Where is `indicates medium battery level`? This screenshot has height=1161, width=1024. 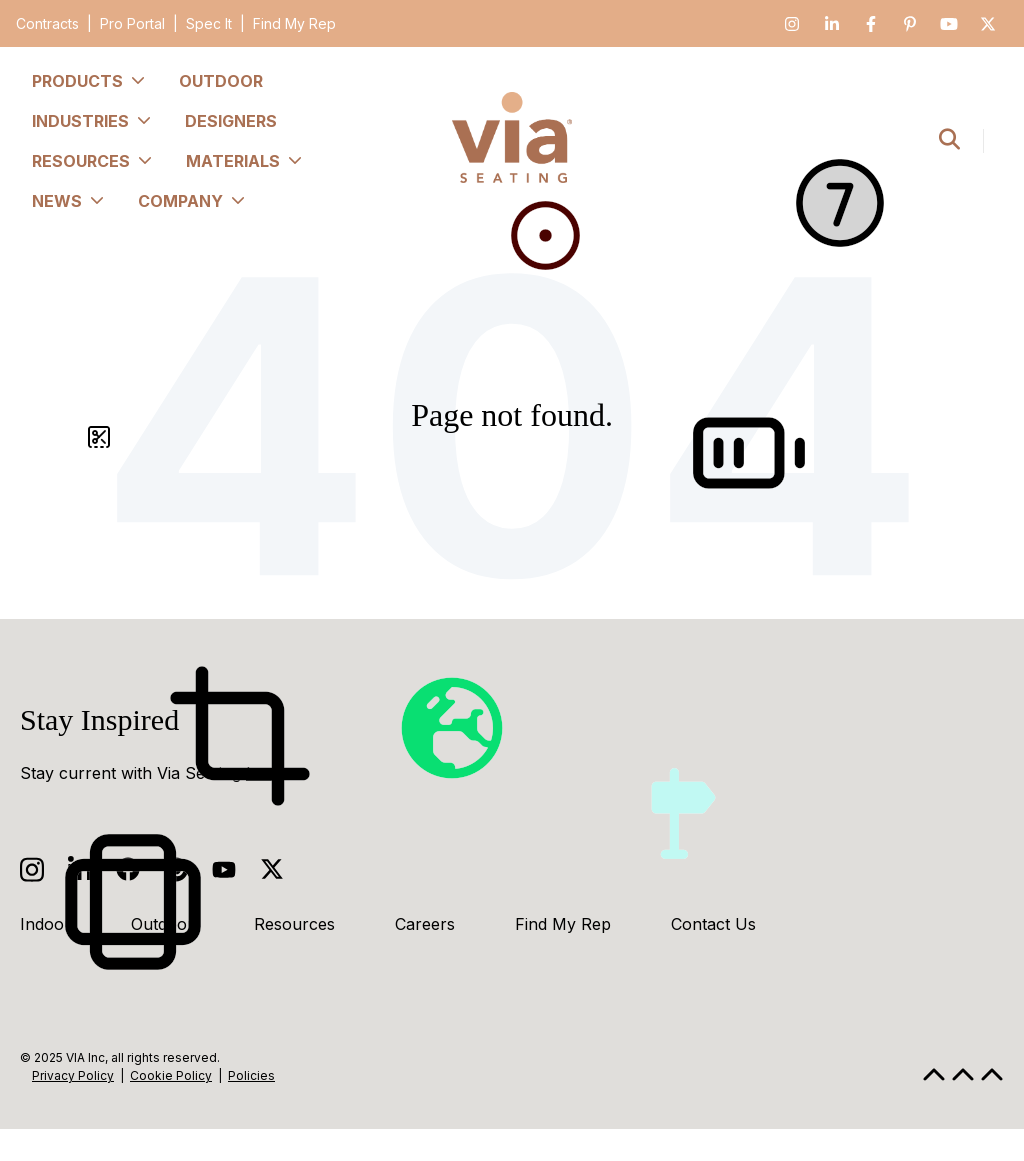
indicates medium battery level is located at coordinates (749, 453).